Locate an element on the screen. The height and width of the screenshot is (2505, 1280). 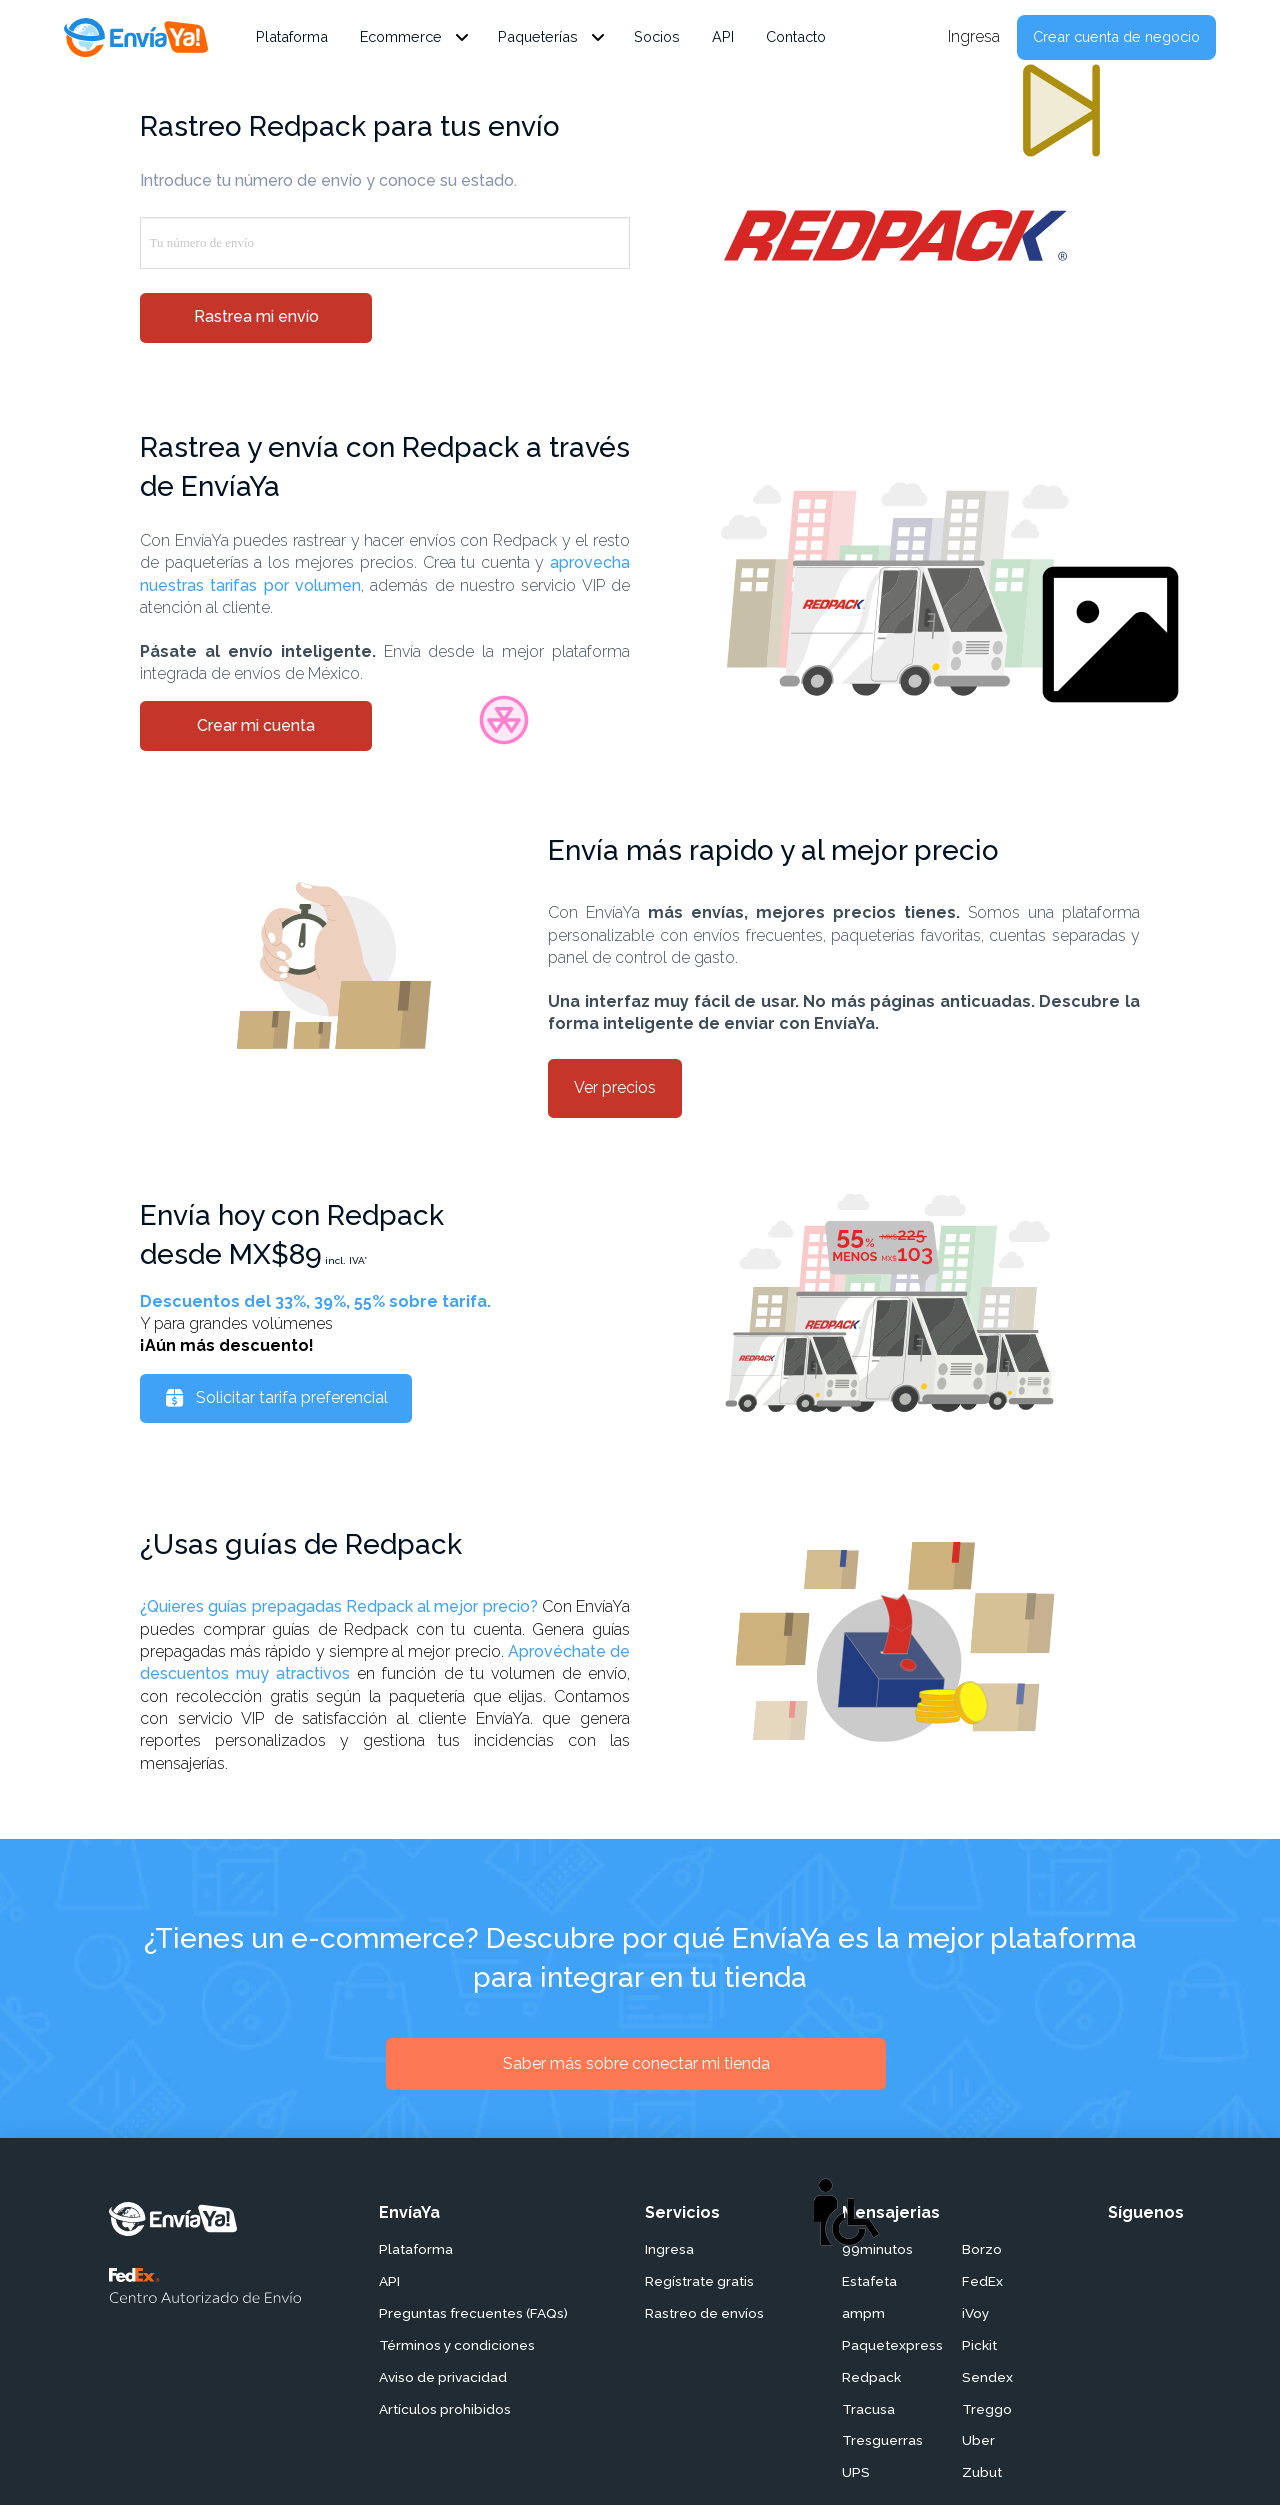
view image or photo is located at coordinates (1110, 634).